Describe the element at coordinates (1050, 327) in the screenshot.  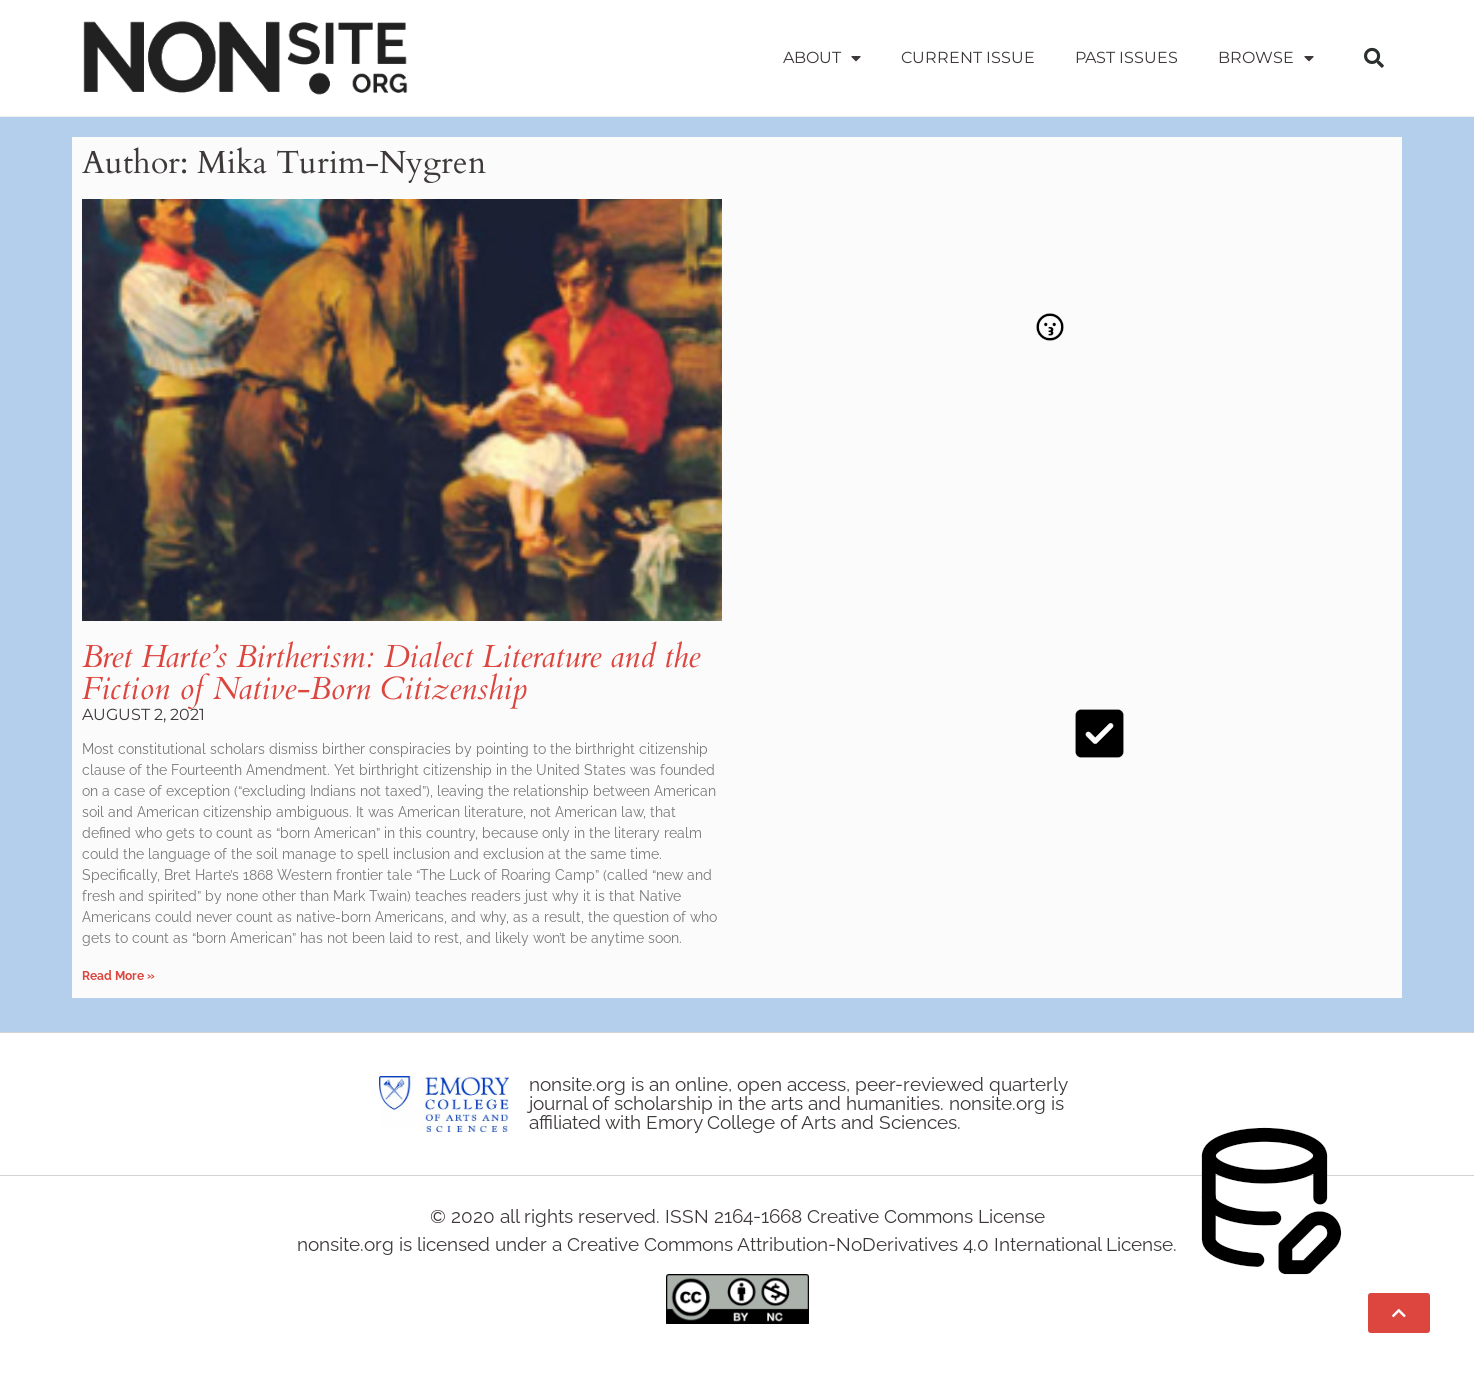
I see `send a kiss emoji reaction` at that location.